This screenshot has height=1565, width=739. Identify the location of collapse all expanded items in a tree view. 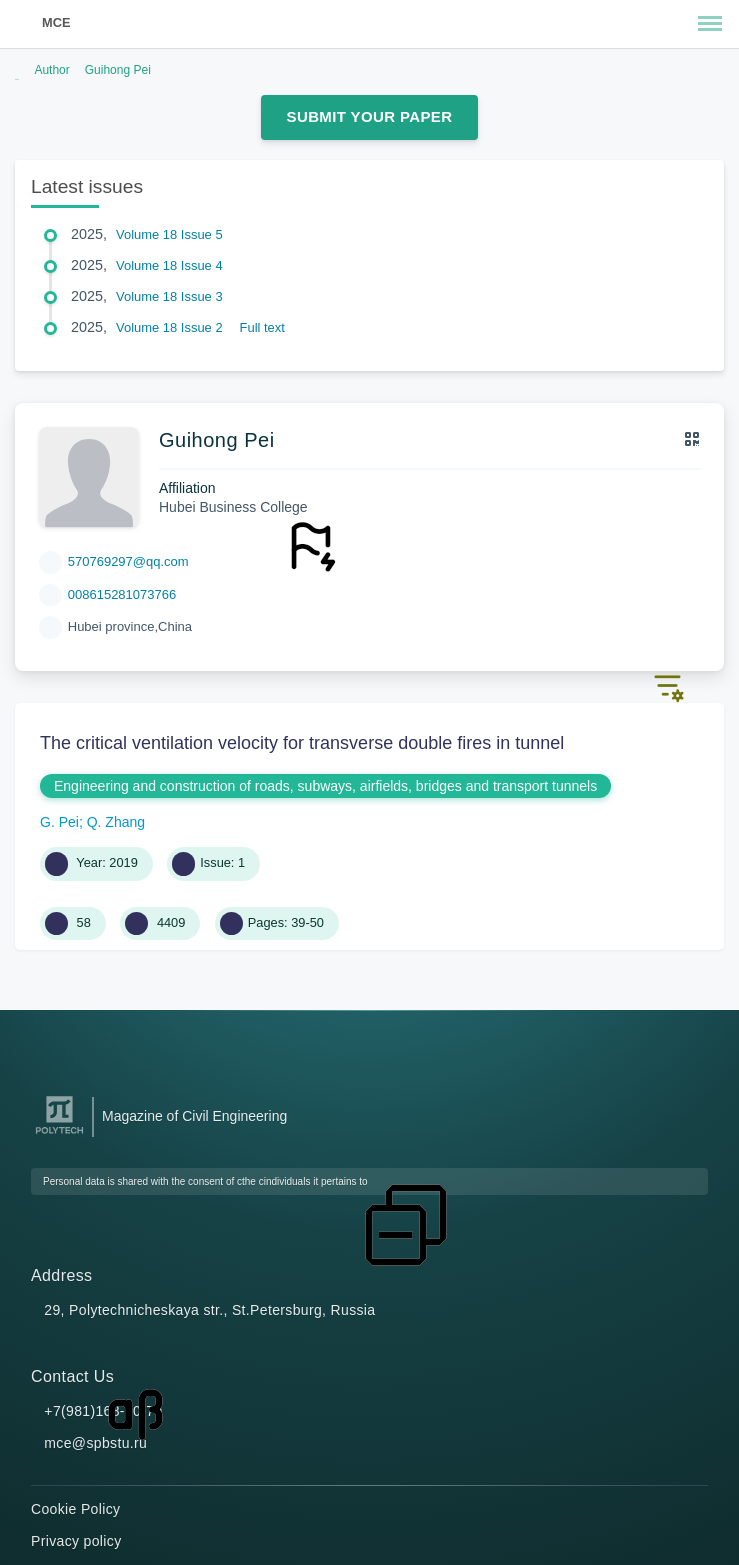
(406, 1225).